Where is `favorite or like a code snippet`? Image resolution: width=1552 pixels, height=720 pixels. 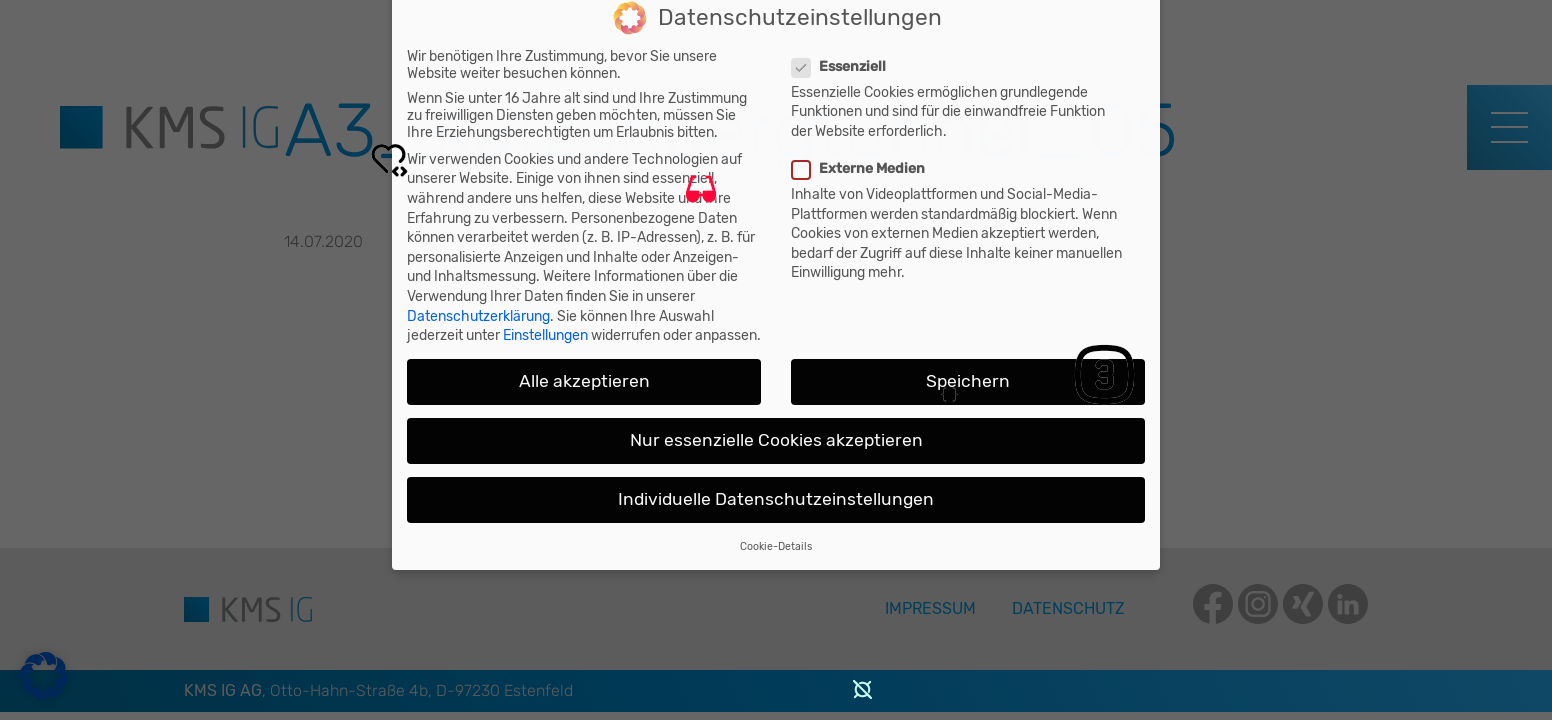
favorite or like a code snippet is located at coordinates (388, 159).